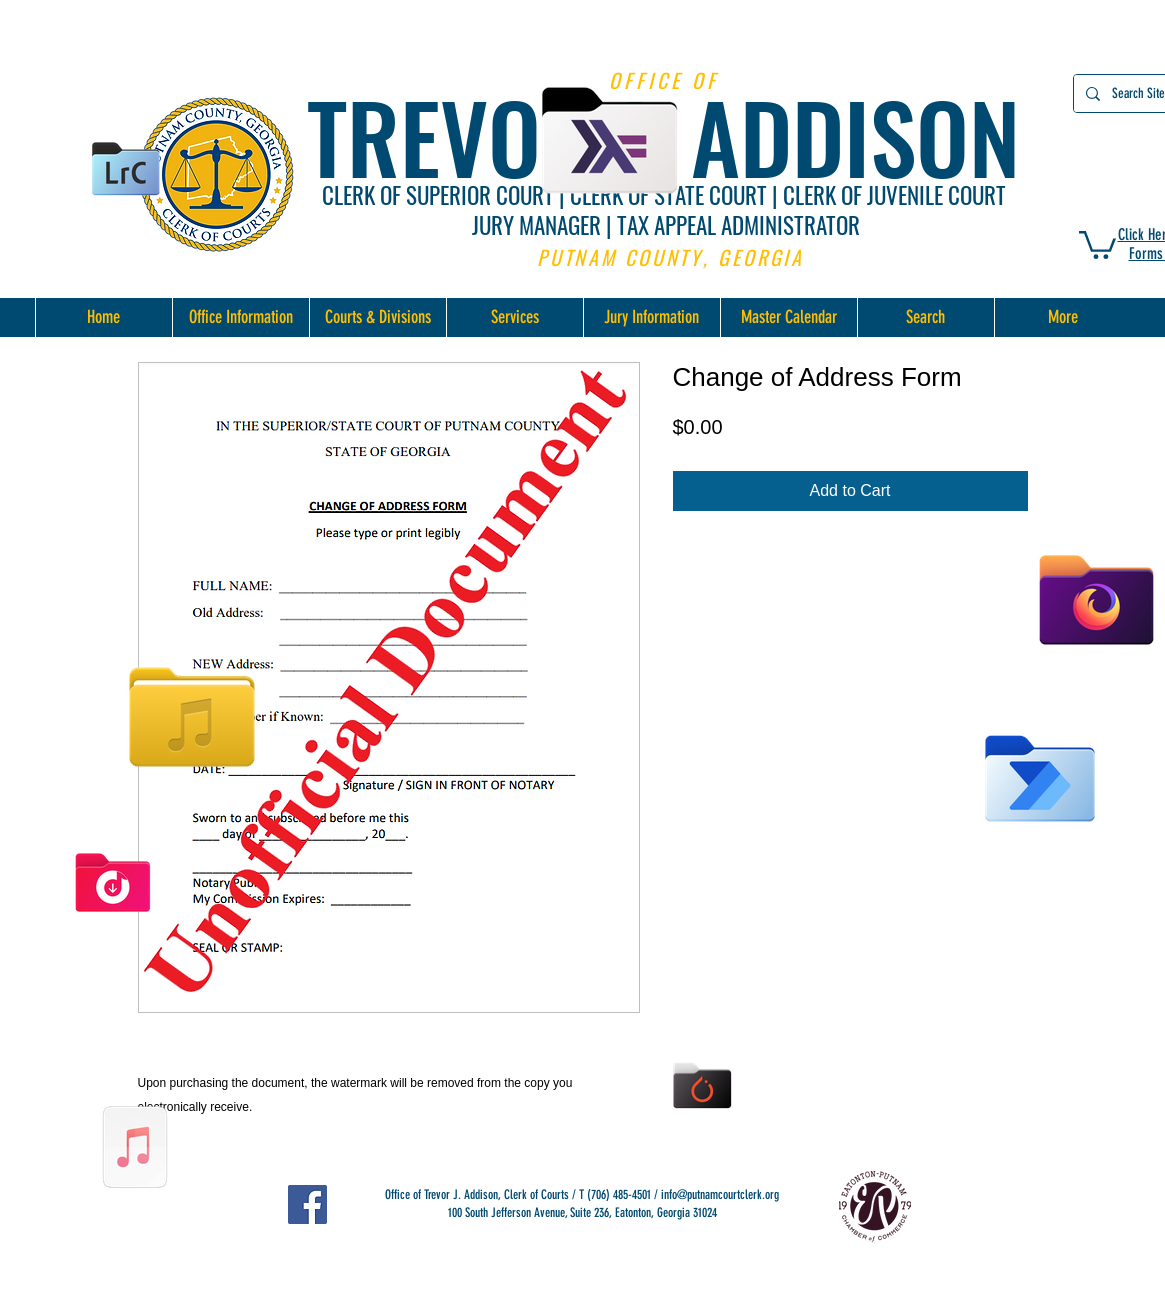 The image size is (1165, 1292). I want to click on open firefox downloads folder, so click(1096, 603).